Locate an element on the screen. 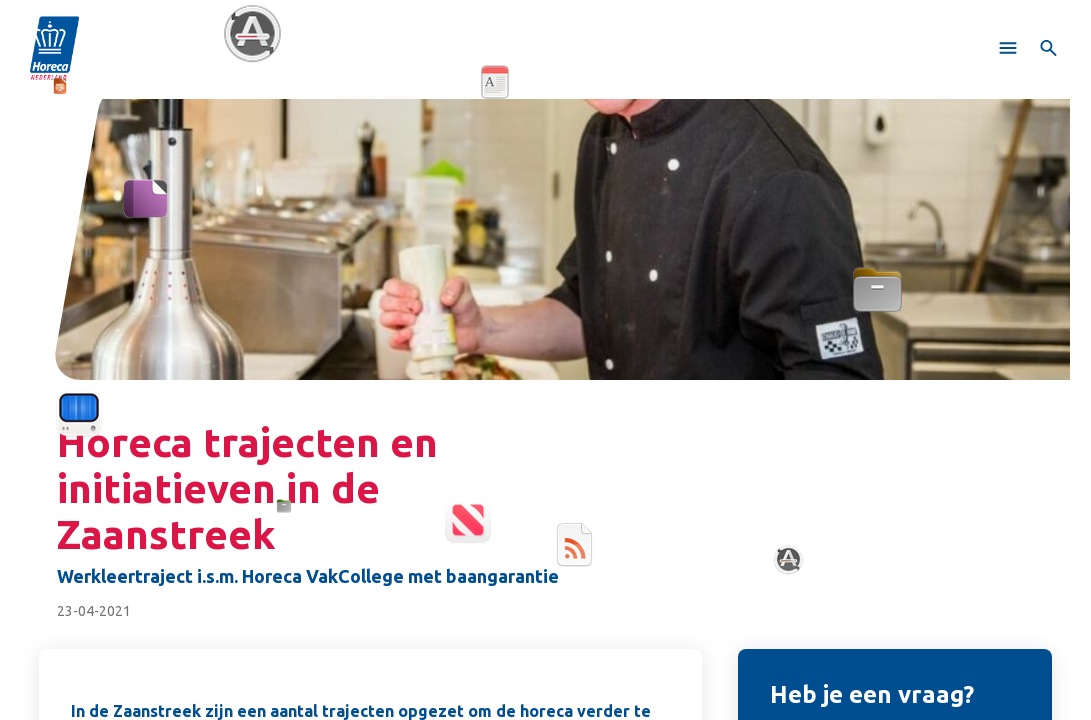 The height and width of the screenshot is (720, 1091). an RSS feed file or subscription document is located at coordinates (574, 544).